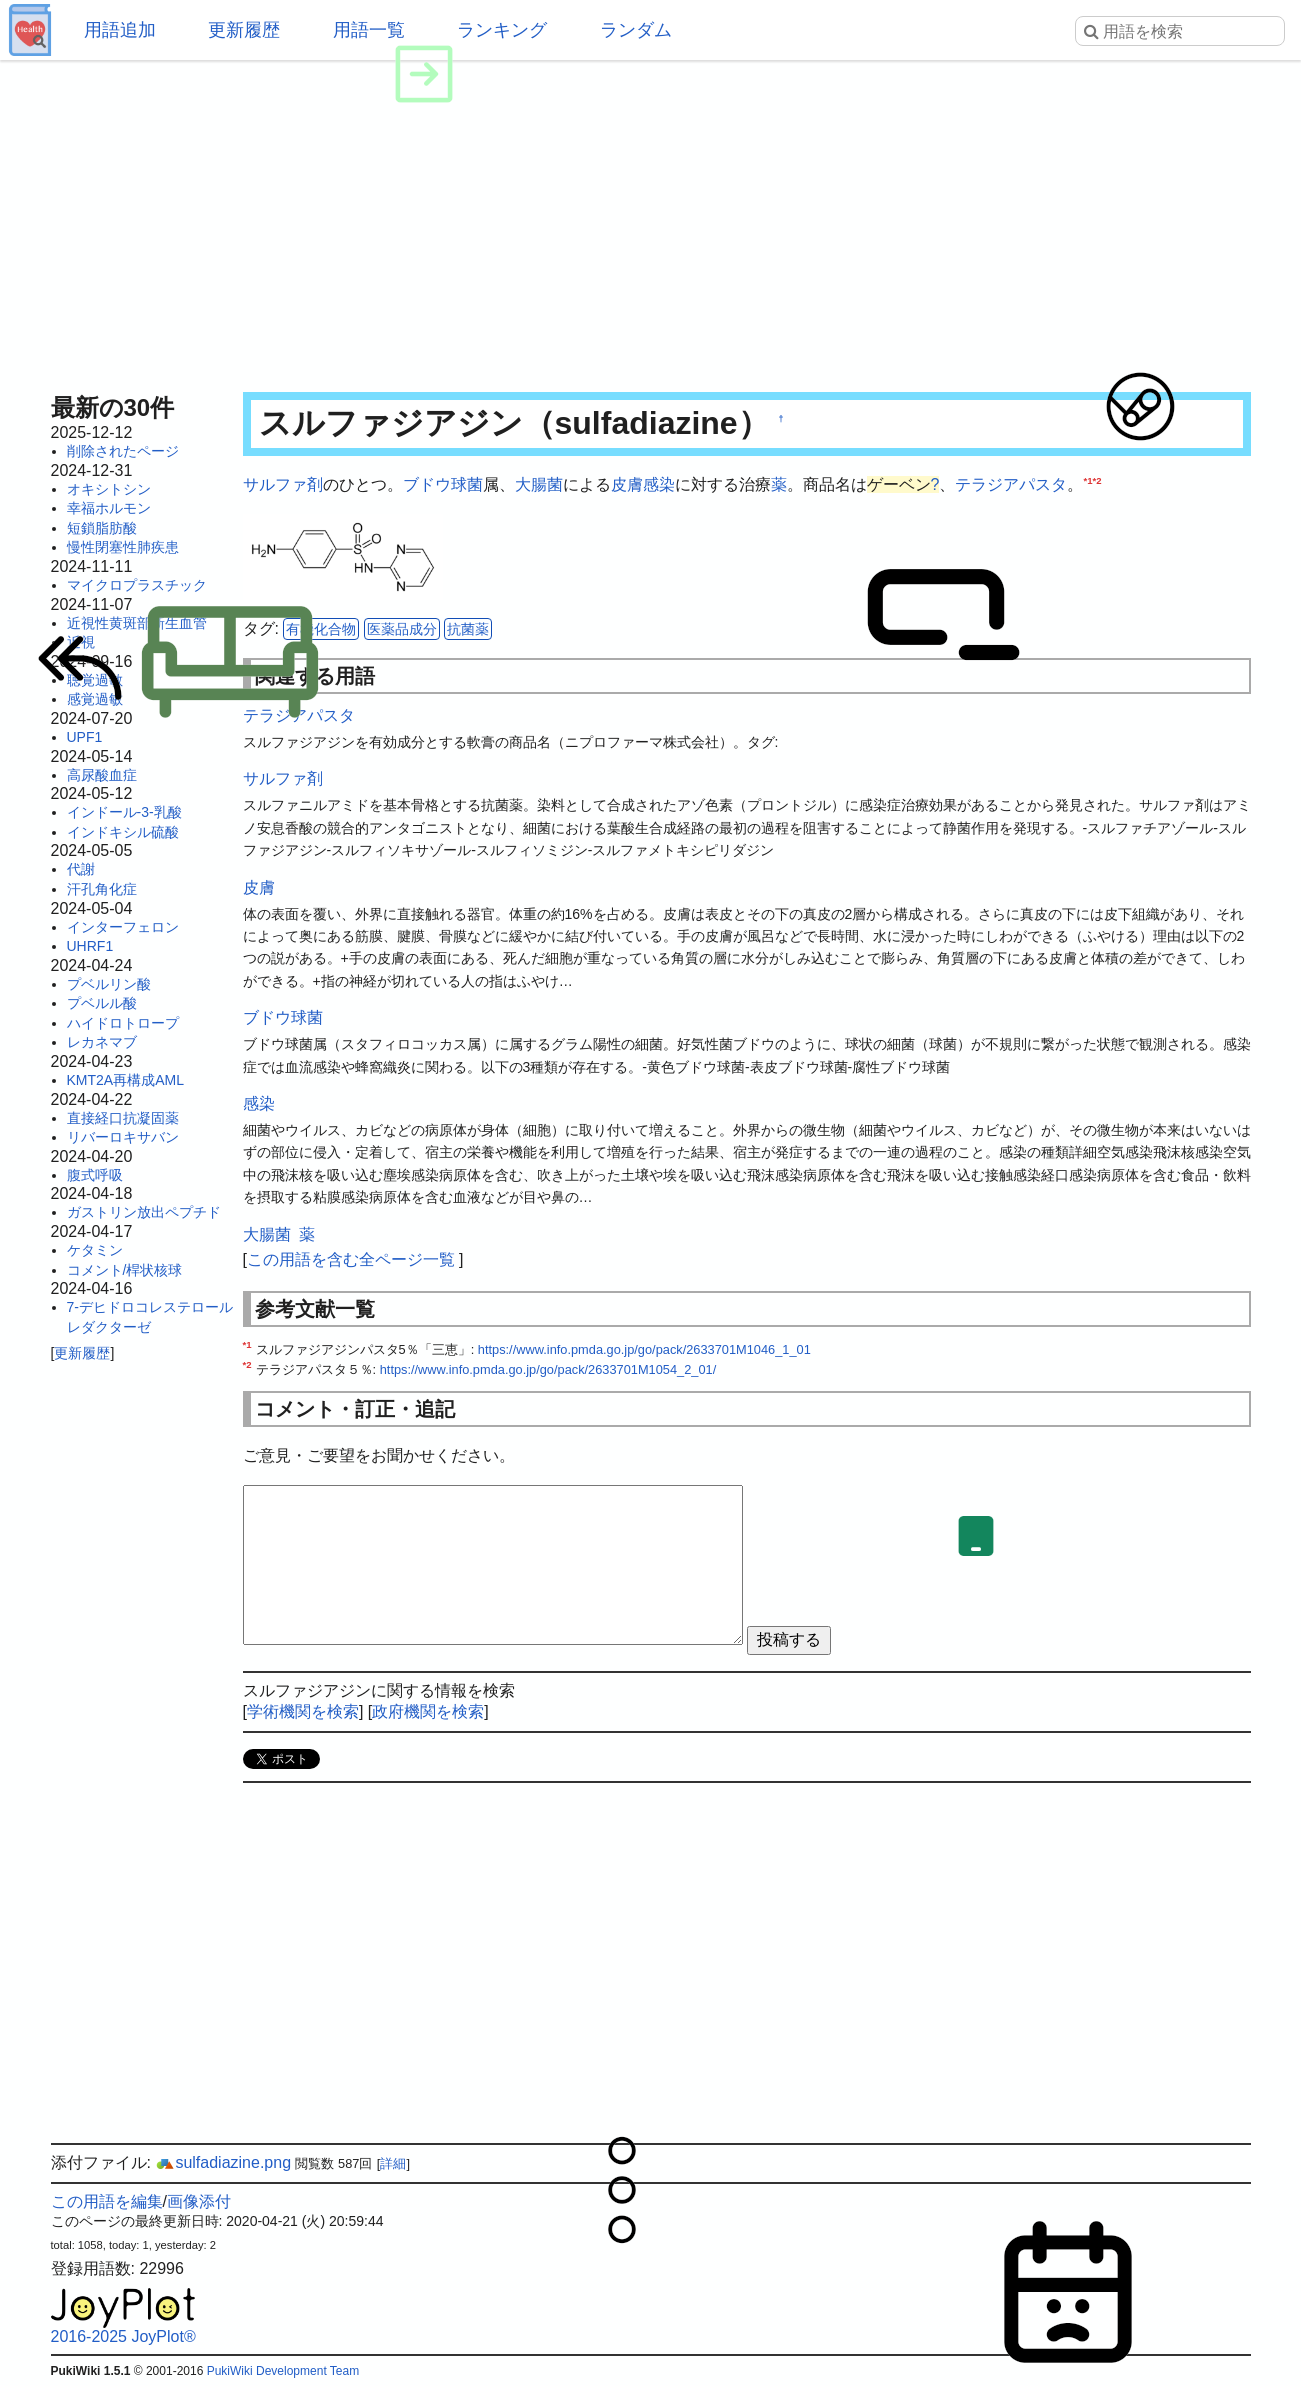 The height and width of the screenshot is (2386, 1301). What do you see at coordinates (936, 607) in the screenshot?
I see `remove a variable from your code` at bounding box center [936, 607].